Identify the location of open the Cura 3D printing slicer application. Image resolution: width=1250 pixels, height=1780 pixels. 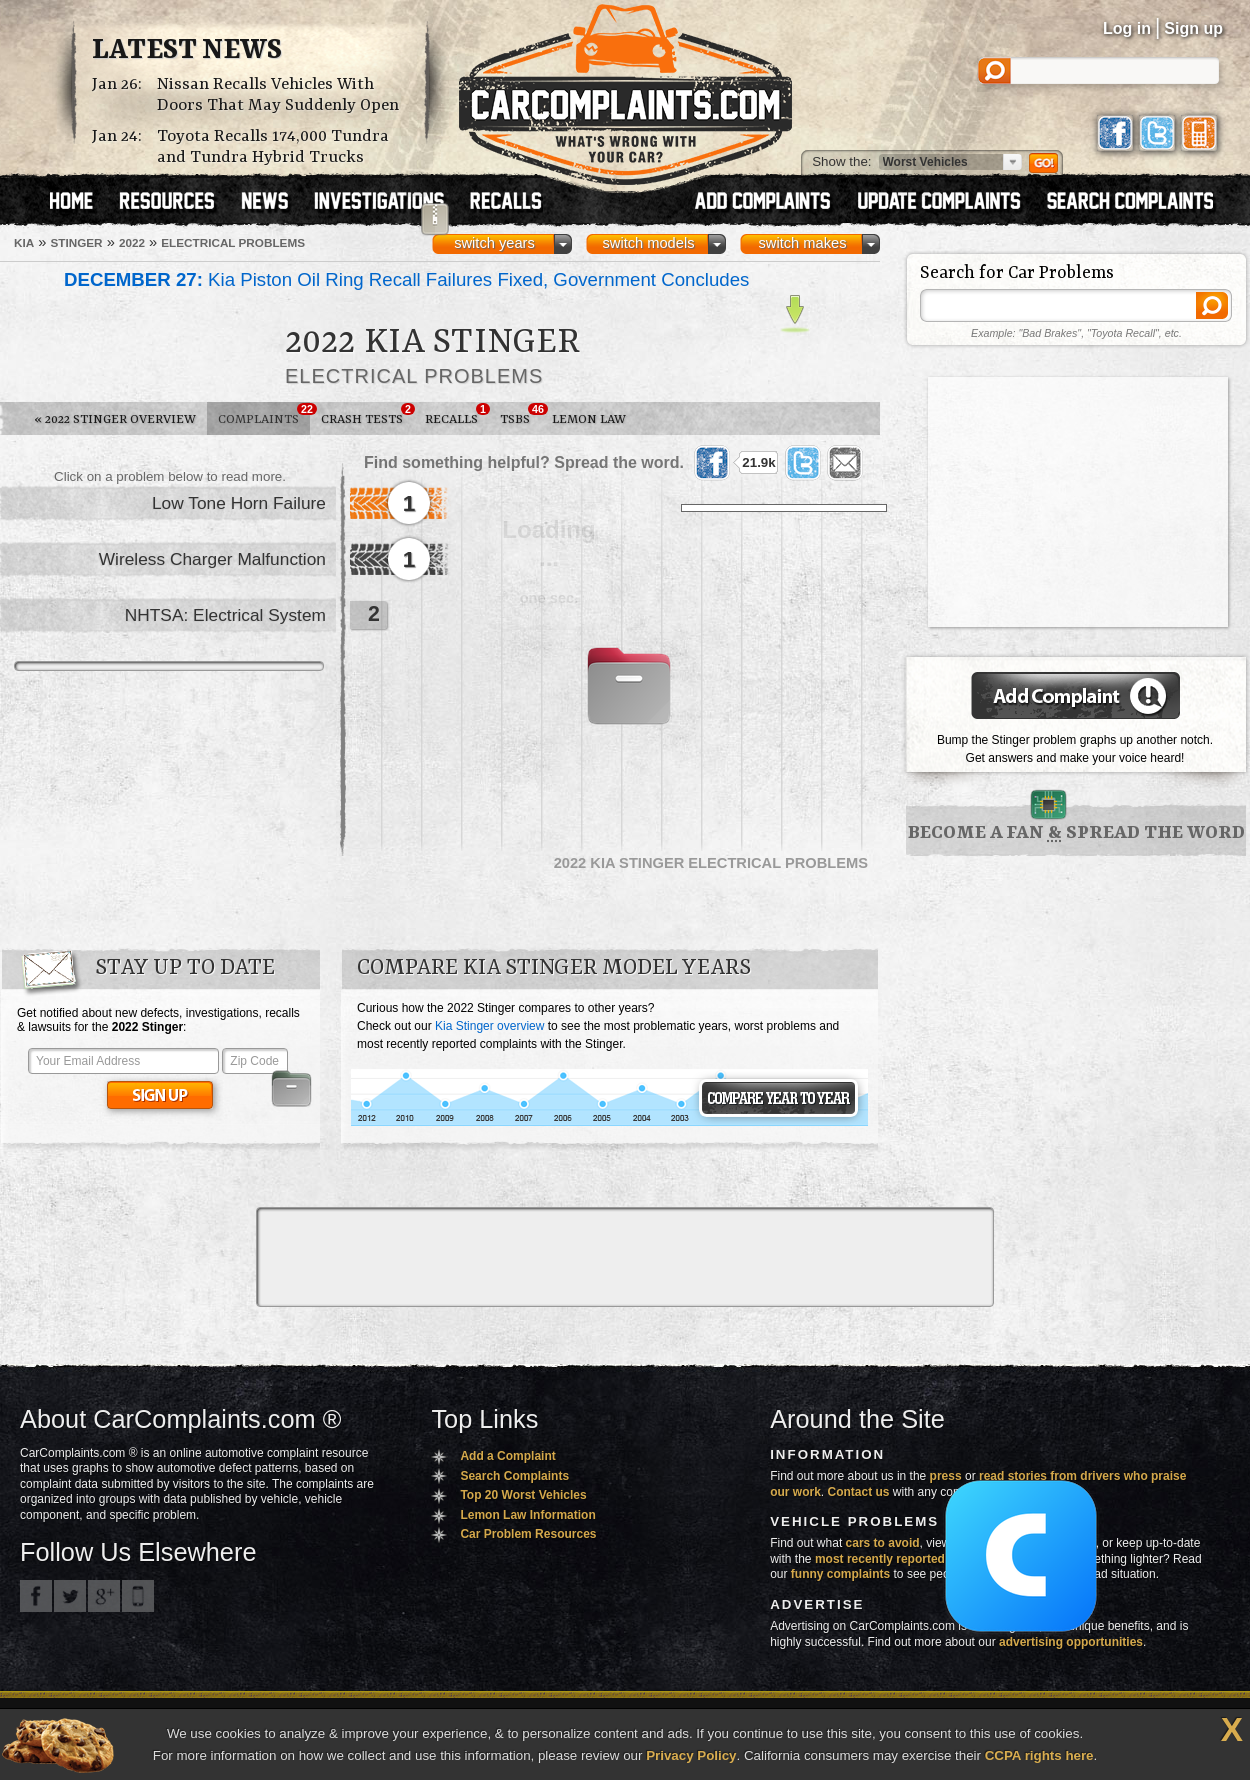
(1021, 1556).